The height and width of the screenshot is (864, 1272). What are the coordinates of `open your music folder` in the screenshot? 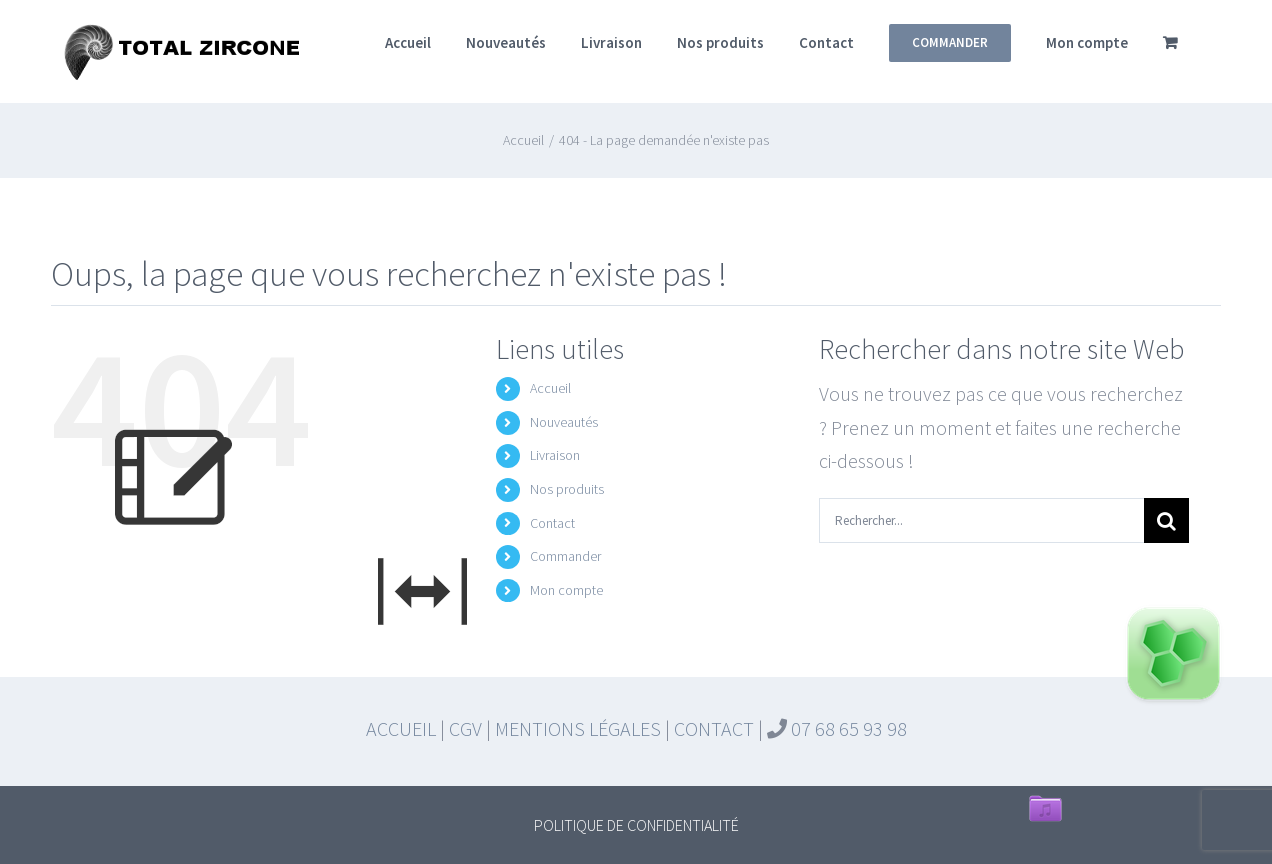 It's located at (1045, 808).